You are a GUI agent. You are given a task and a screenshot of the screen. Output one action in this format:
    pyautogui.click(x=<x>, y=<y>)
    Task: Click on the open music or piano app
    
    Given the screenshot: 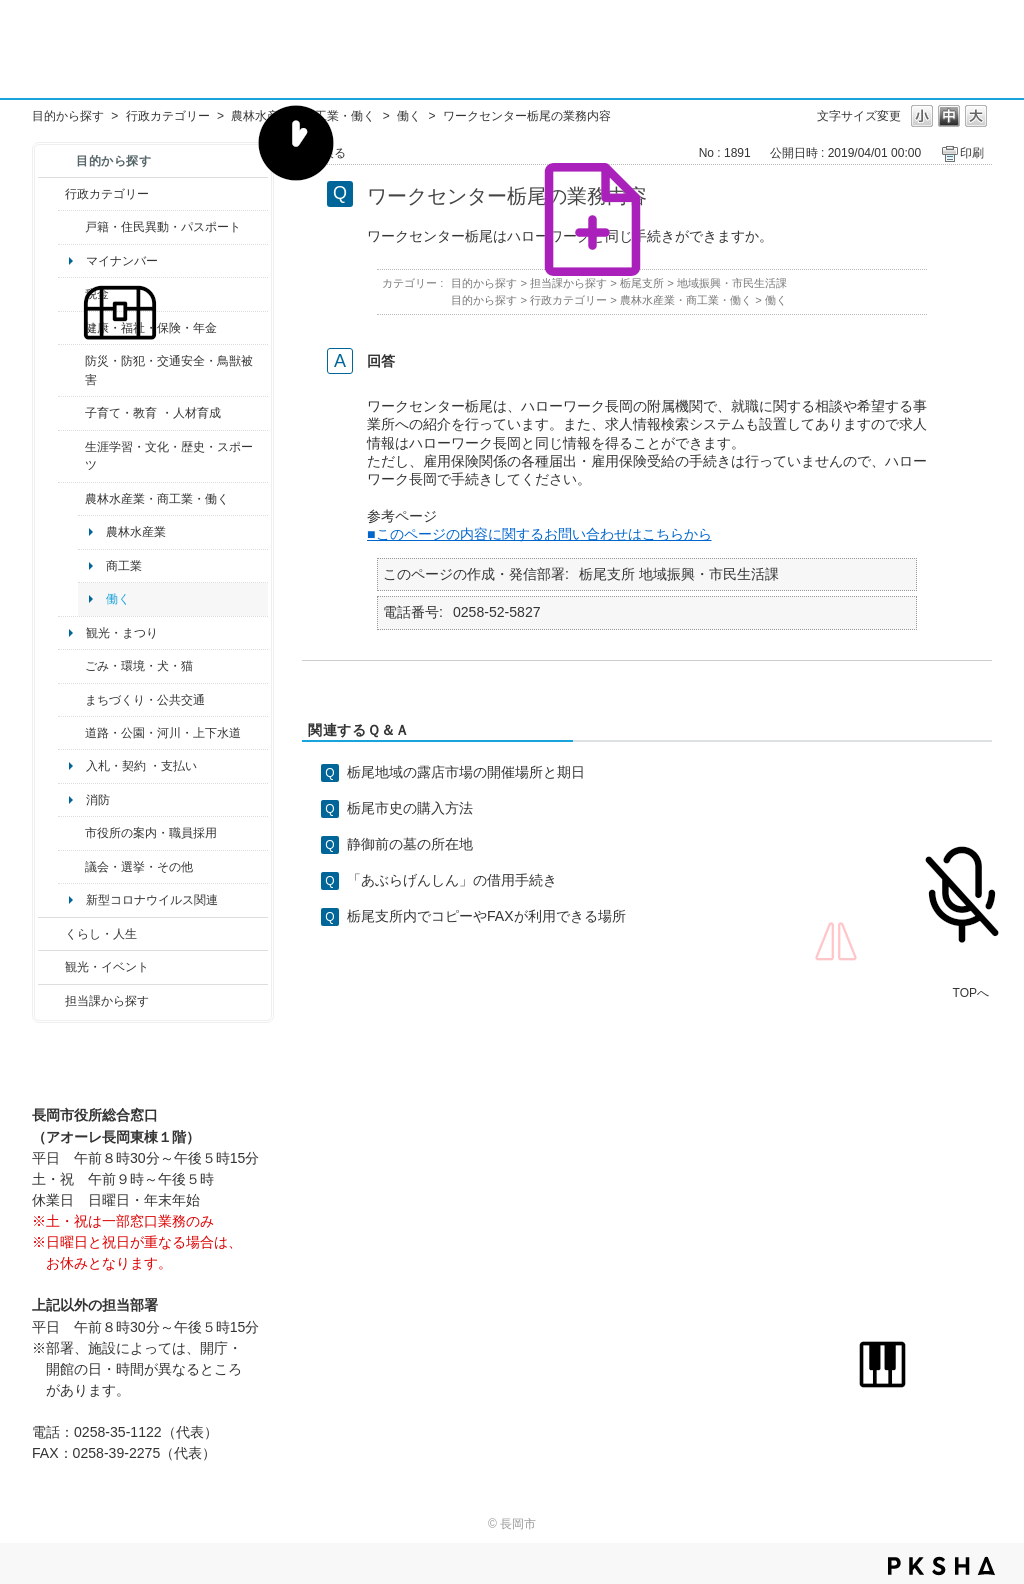 What is the action you would take?
    pyautogui.click(x=882, y=1364)
    